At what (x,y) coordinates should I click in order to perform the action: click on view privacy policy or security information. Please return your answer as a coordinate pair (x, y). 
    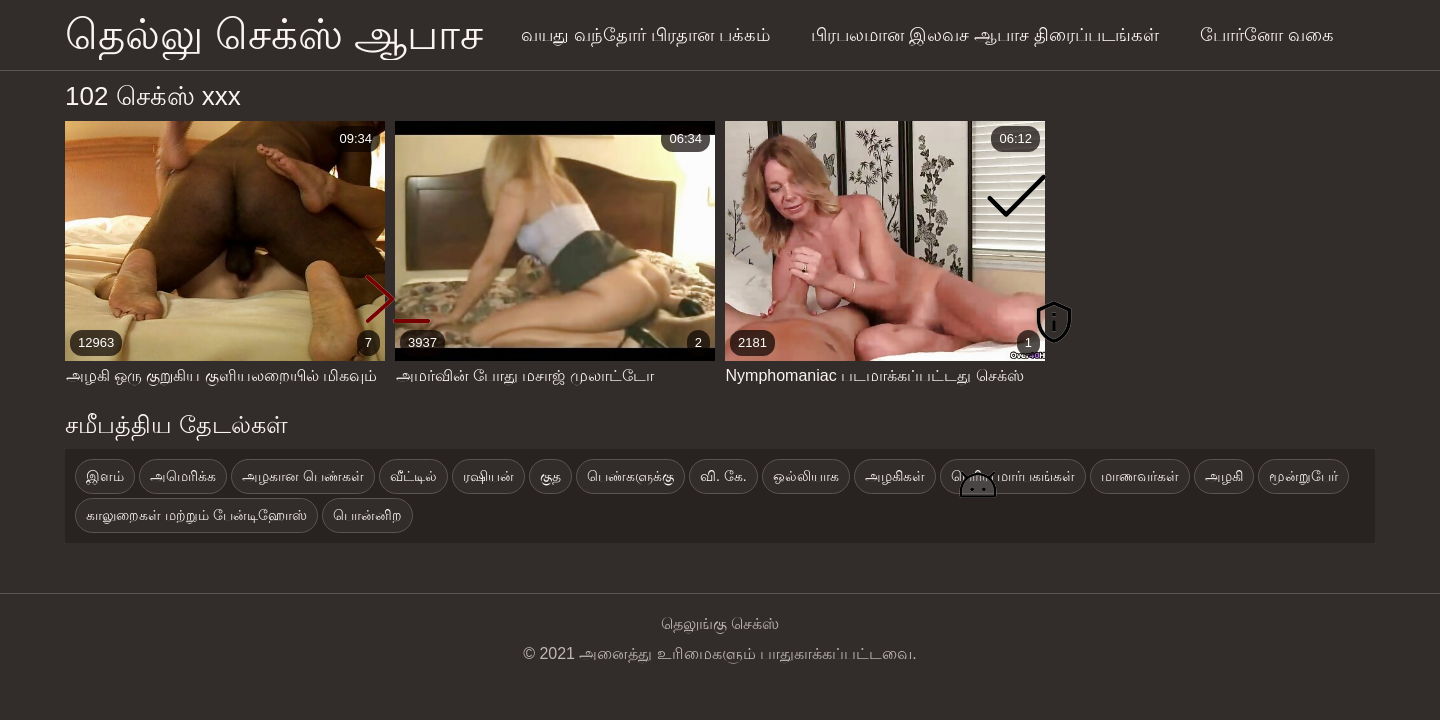
    Looking at the image, I should click on (1054, 322).